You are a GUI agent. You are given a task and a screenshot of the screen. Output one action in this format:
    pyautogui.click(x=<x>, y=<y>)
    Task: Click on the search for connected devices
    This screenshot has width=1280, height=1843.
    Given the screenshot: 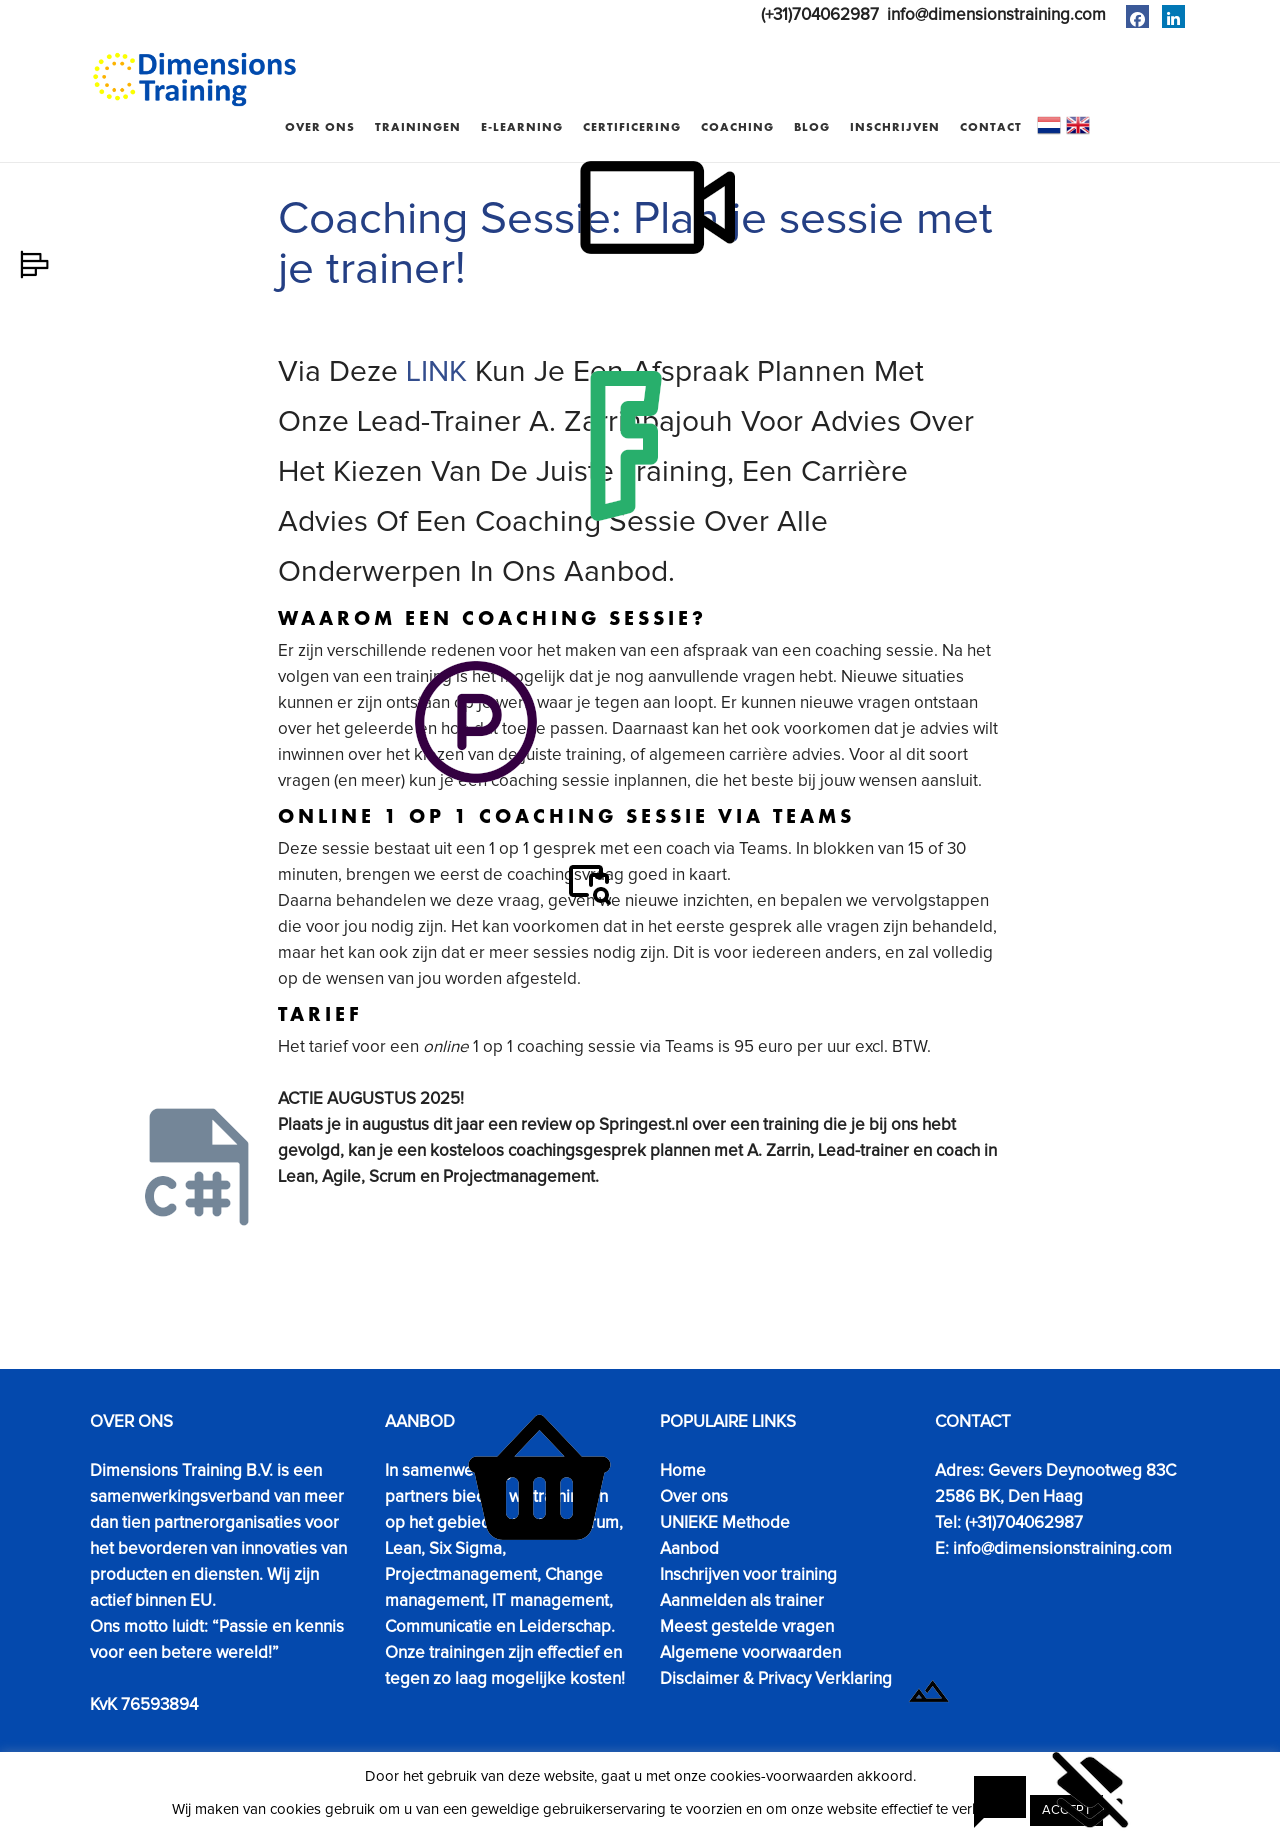 What is the action you would take?
    pyautogui.click(x=589, y=883)
    